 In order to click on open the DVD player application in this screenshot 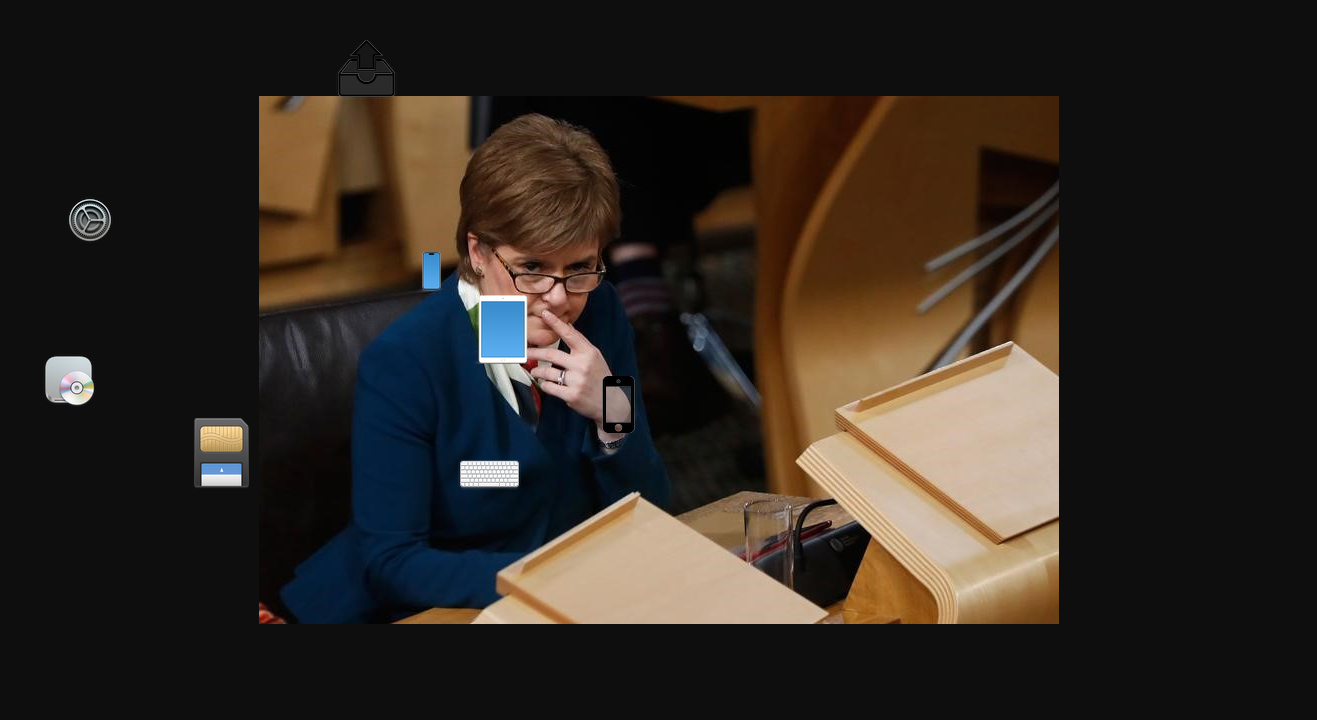, I will do `click(68, 379)`.